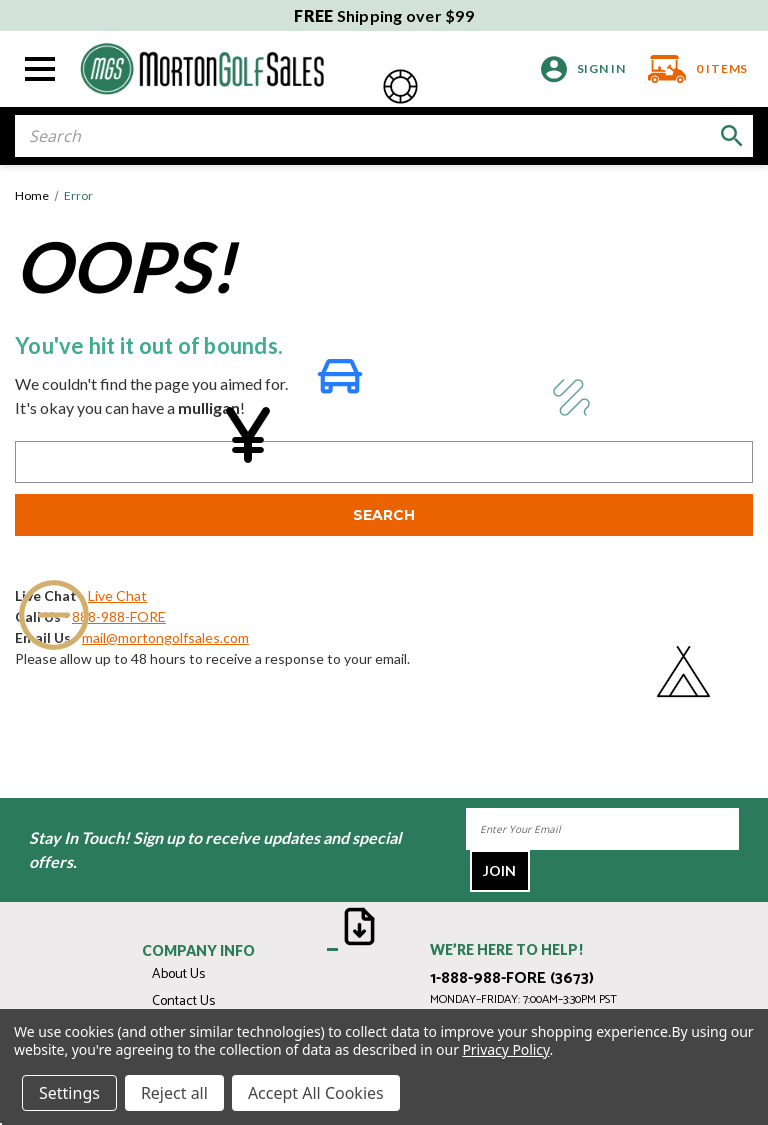 This screenshot has width=768, height=1125. What do you see at coordinates (340, 377) in the screenshot?
I see `access vehicle or driving settings` at bounding box center [340, 377].